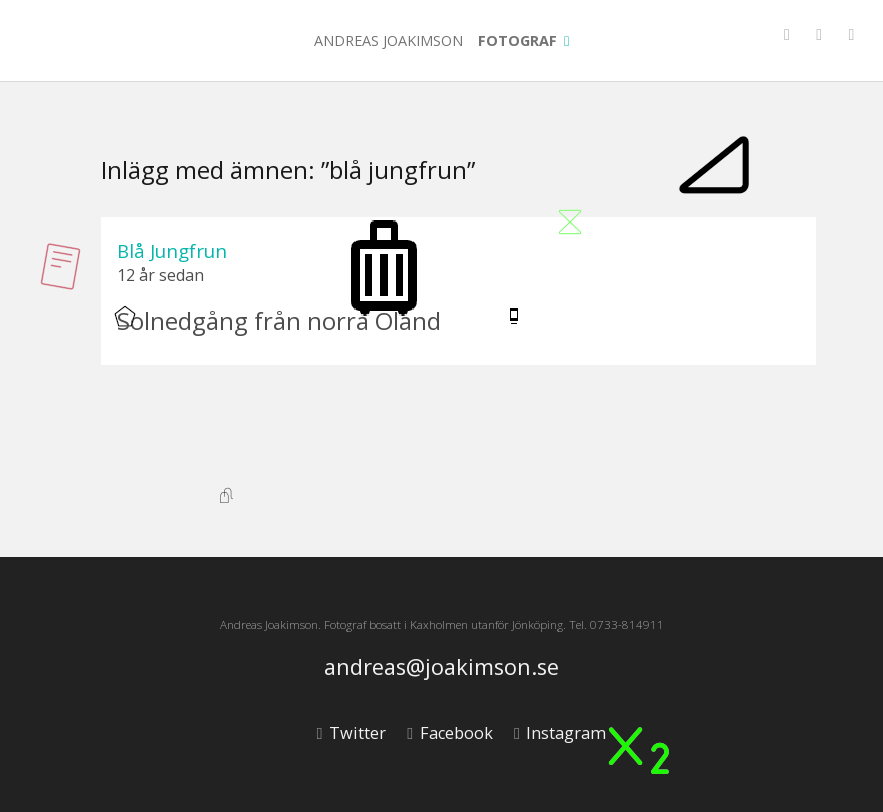 The width and height of the screenshot is (883, 812). What do you see at coordinates (226, 496) in the screenshot?
I see `browse tea or hot beverage options` at bounding box center [226, 496].